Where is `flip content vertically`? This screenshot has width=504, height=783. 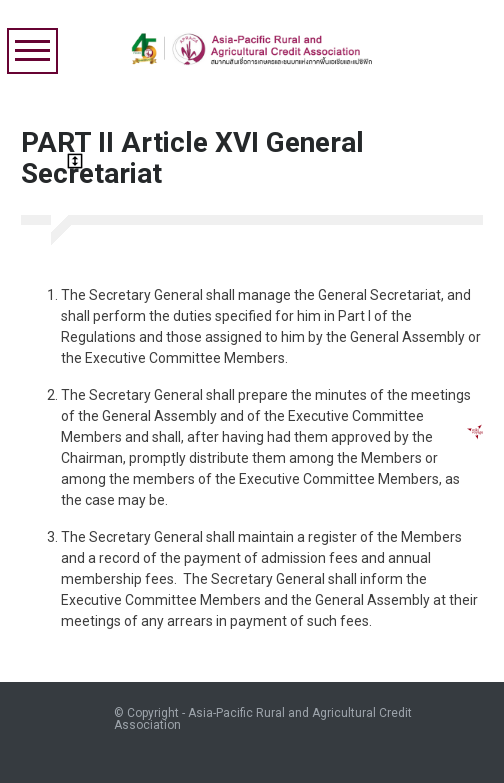
flip content vertically is located at coordinates (75, 161).